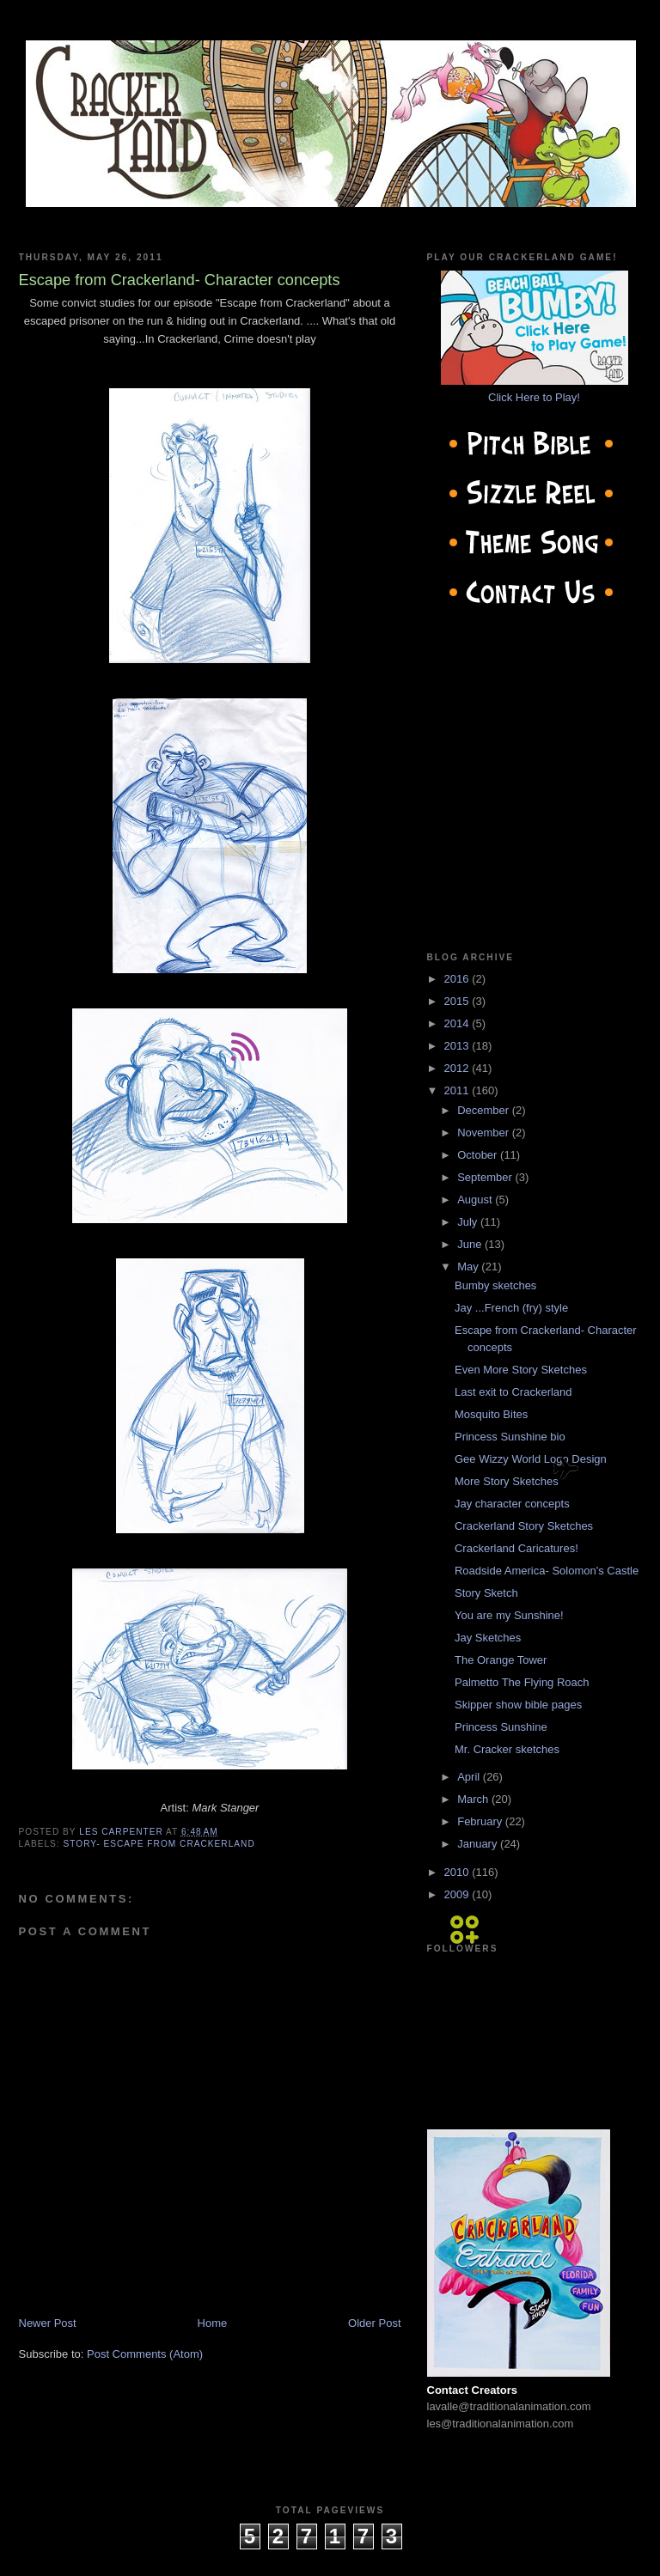 The width and height of the screenshot is (660, 2576). Describe the element at coordinates (464, 1929) in the screenshot. I see `add a new item to a collection or group` at that location.